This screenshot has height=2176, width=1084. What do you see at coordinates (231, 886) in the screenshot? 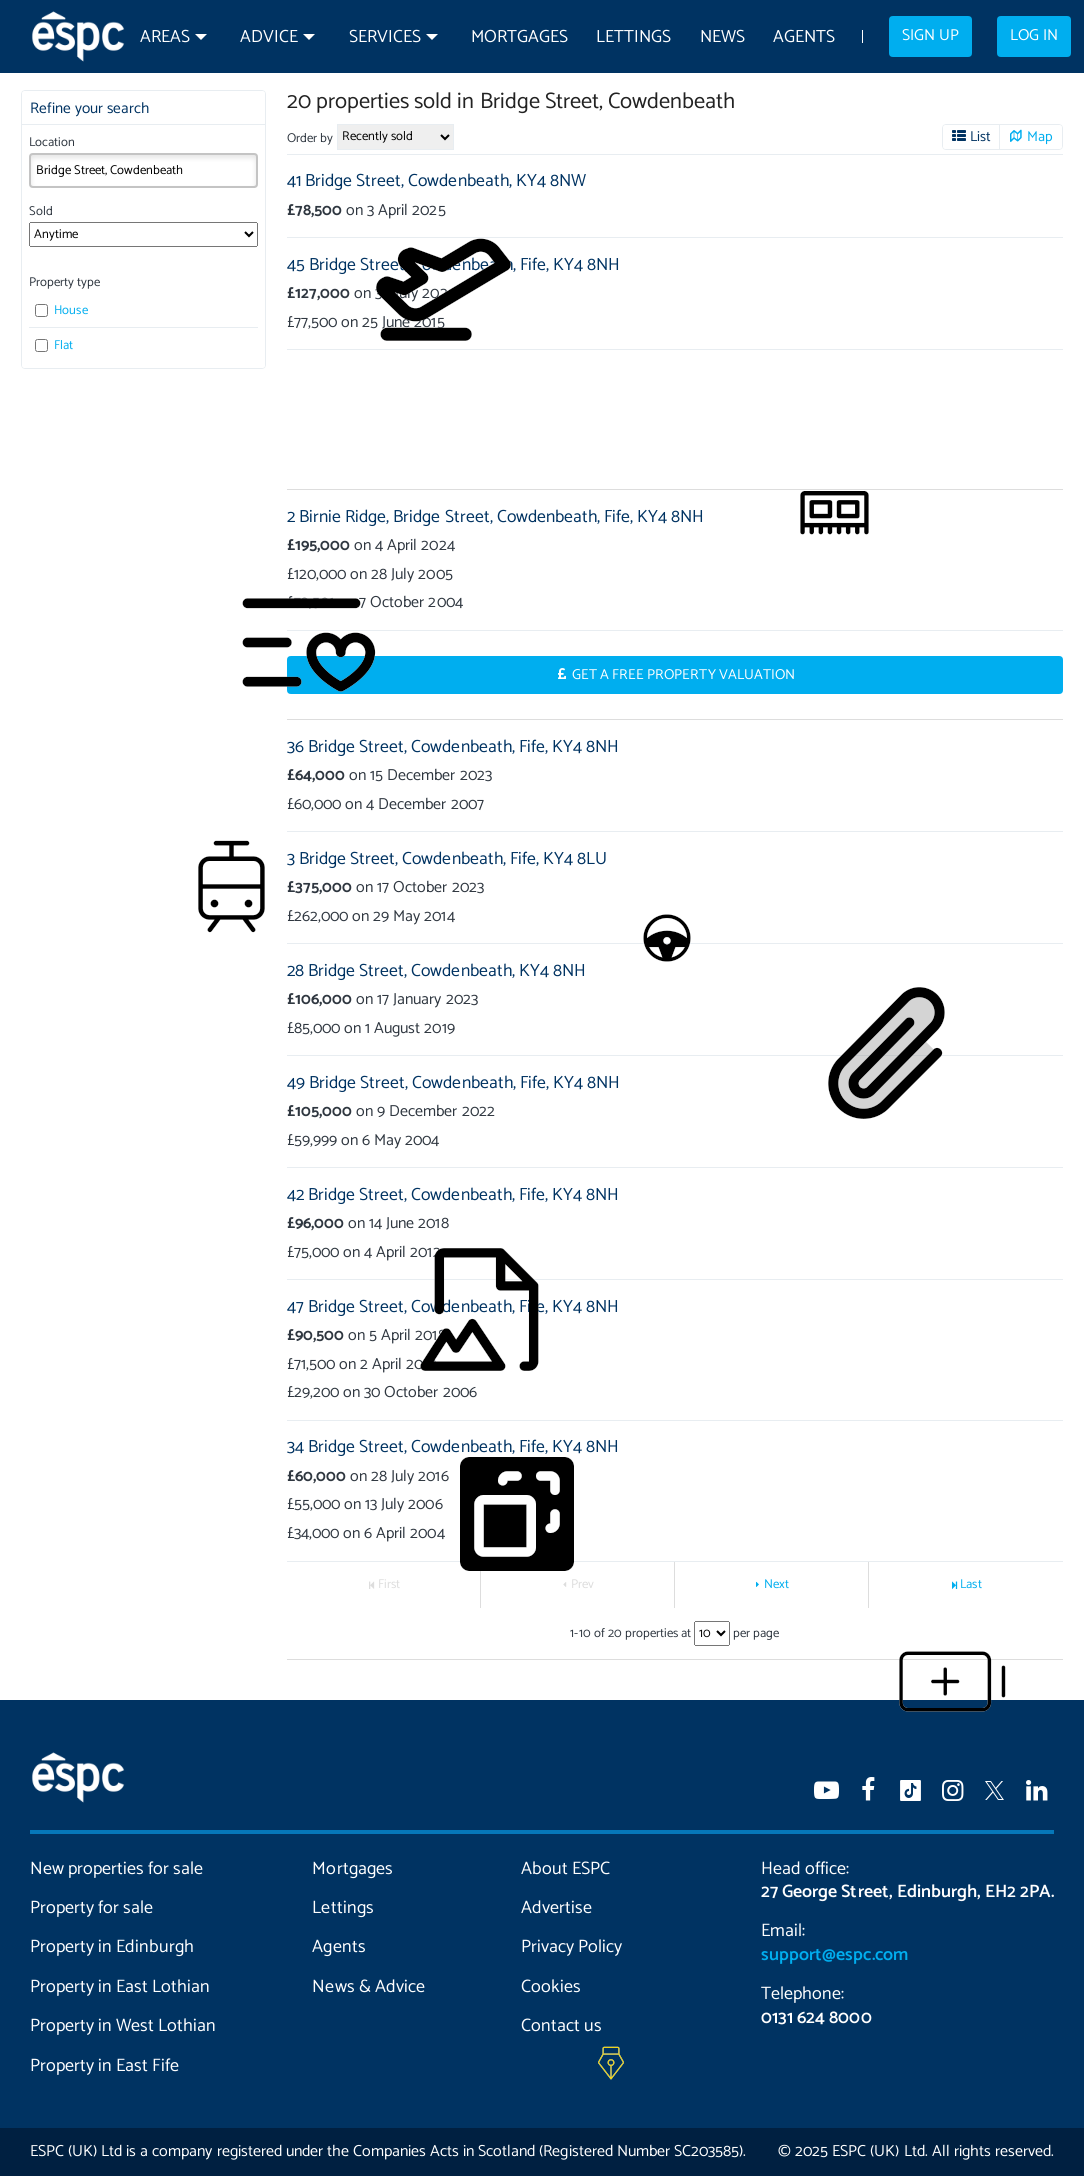
I see `access public transit or tram routes` at bounding box center [231, 886].